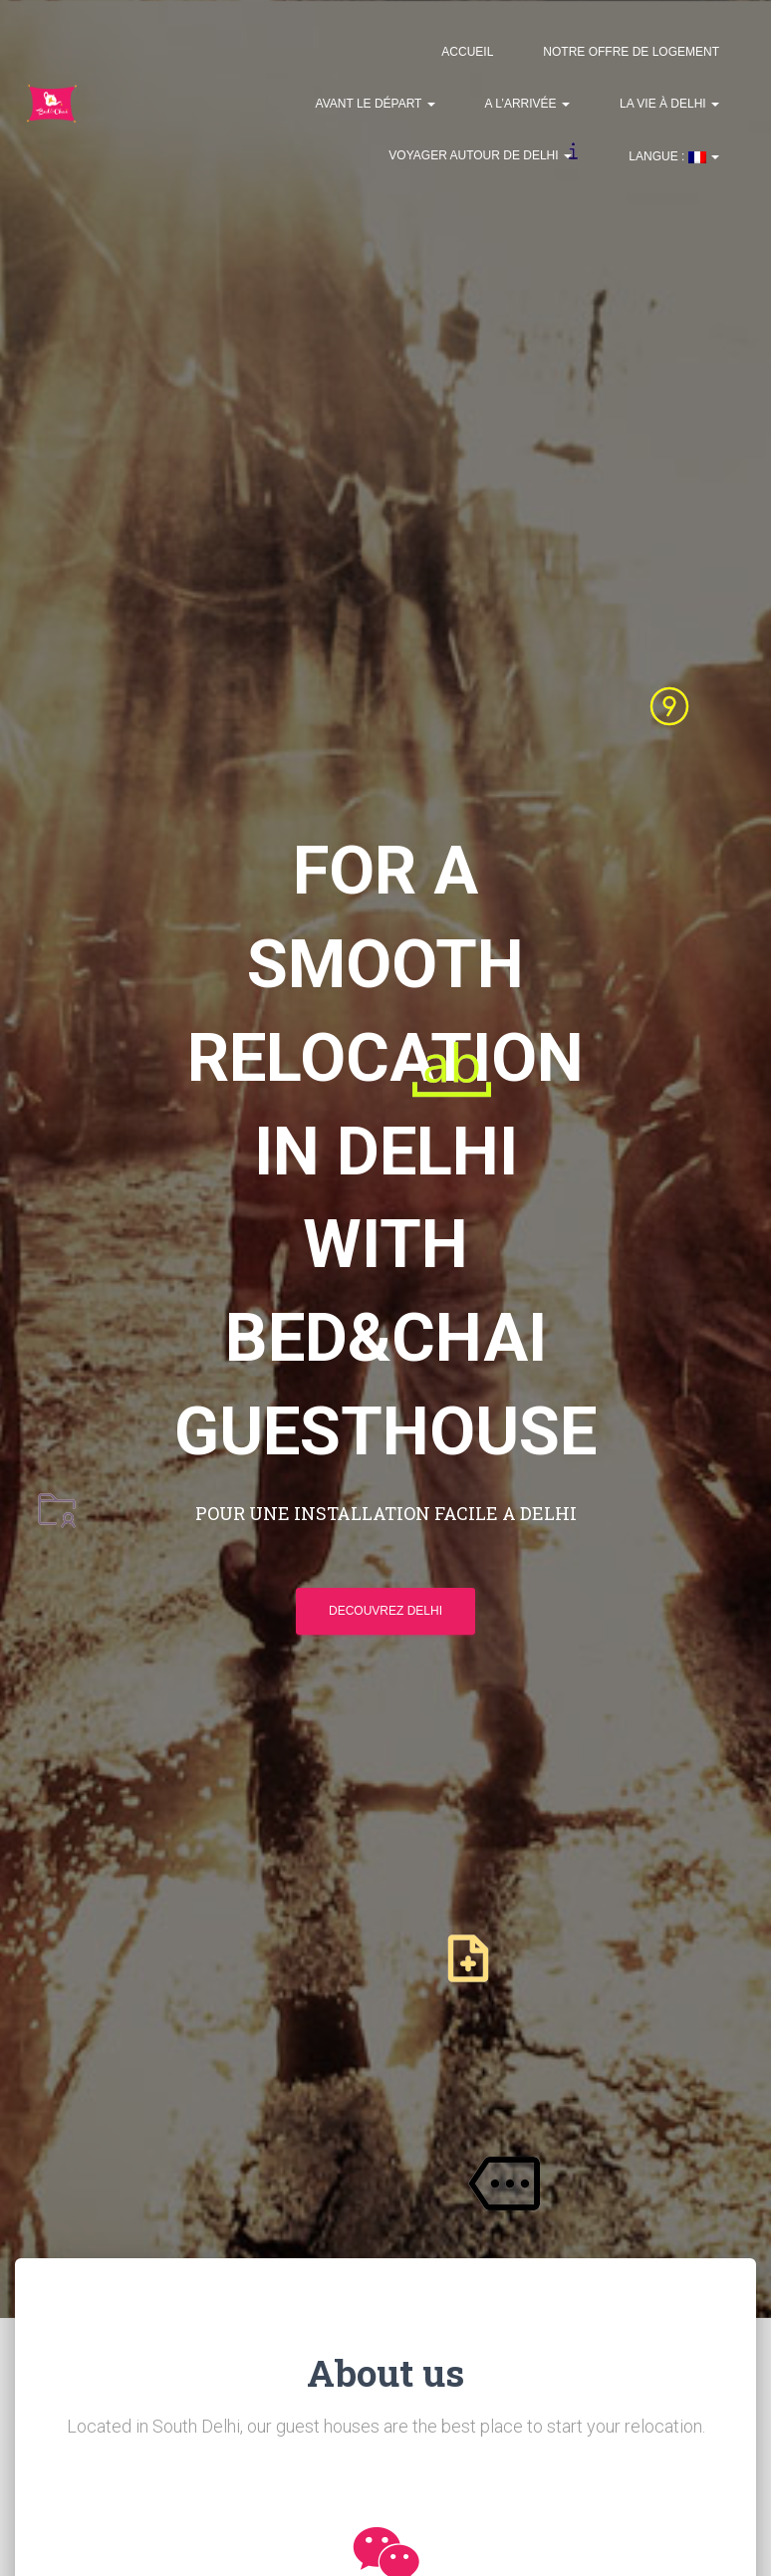 The height and width of the screenshot is (2576, 771). I want to click on view more information or details, so click(573, 150).